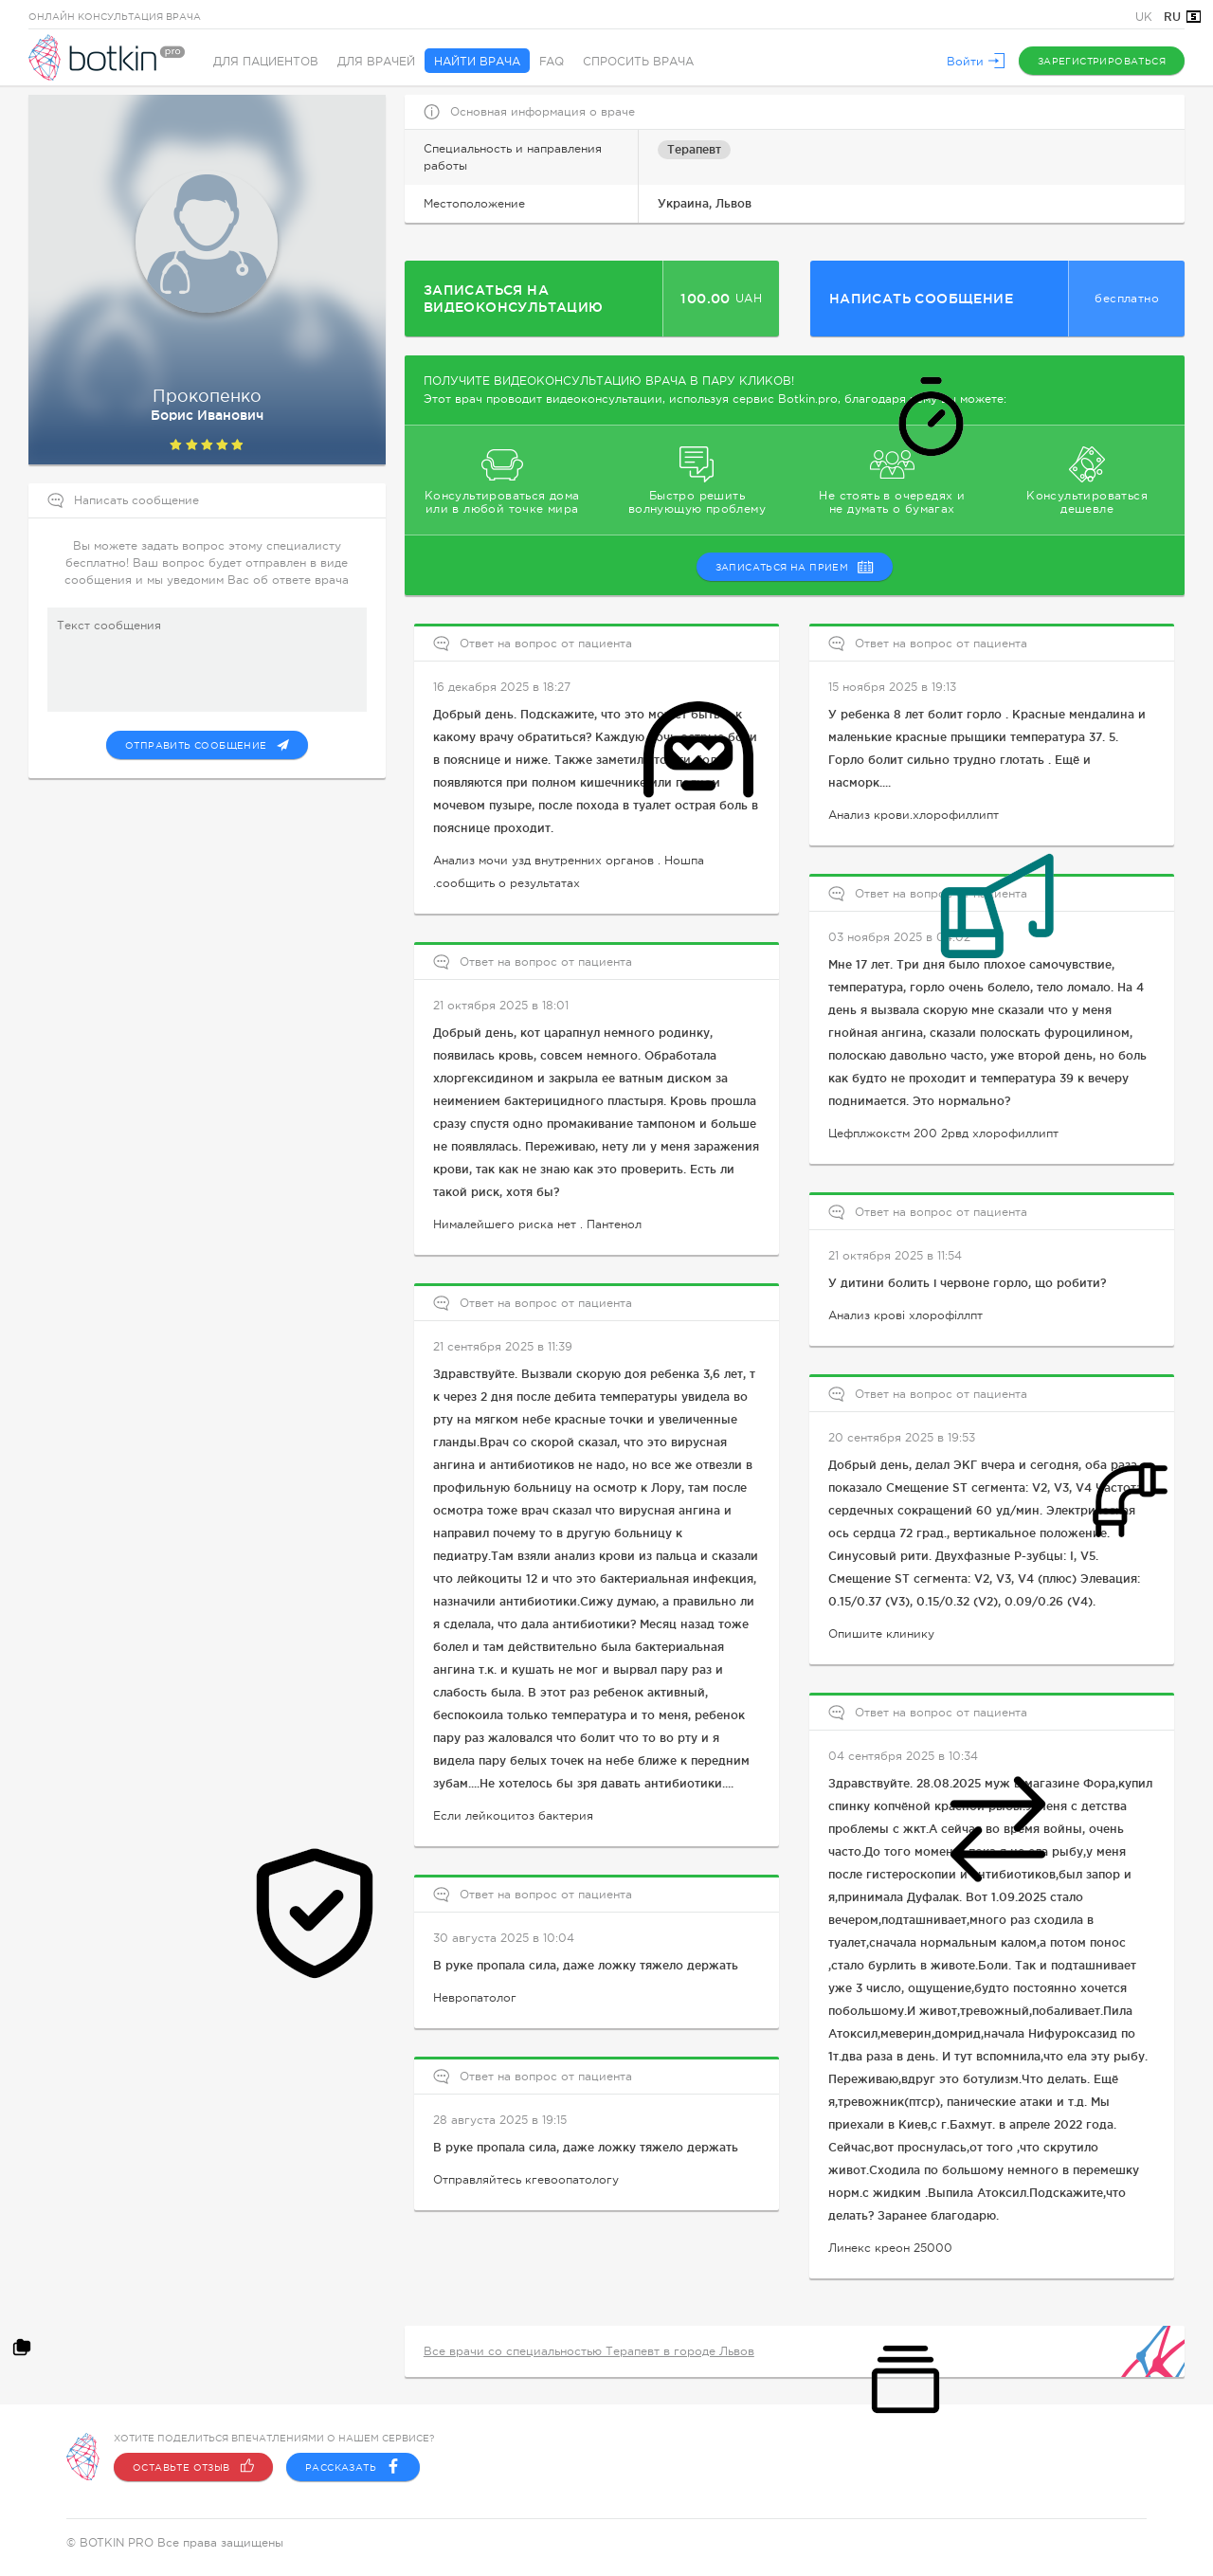  I want to click on indicates verified security or protection status, so click(315, 1914).